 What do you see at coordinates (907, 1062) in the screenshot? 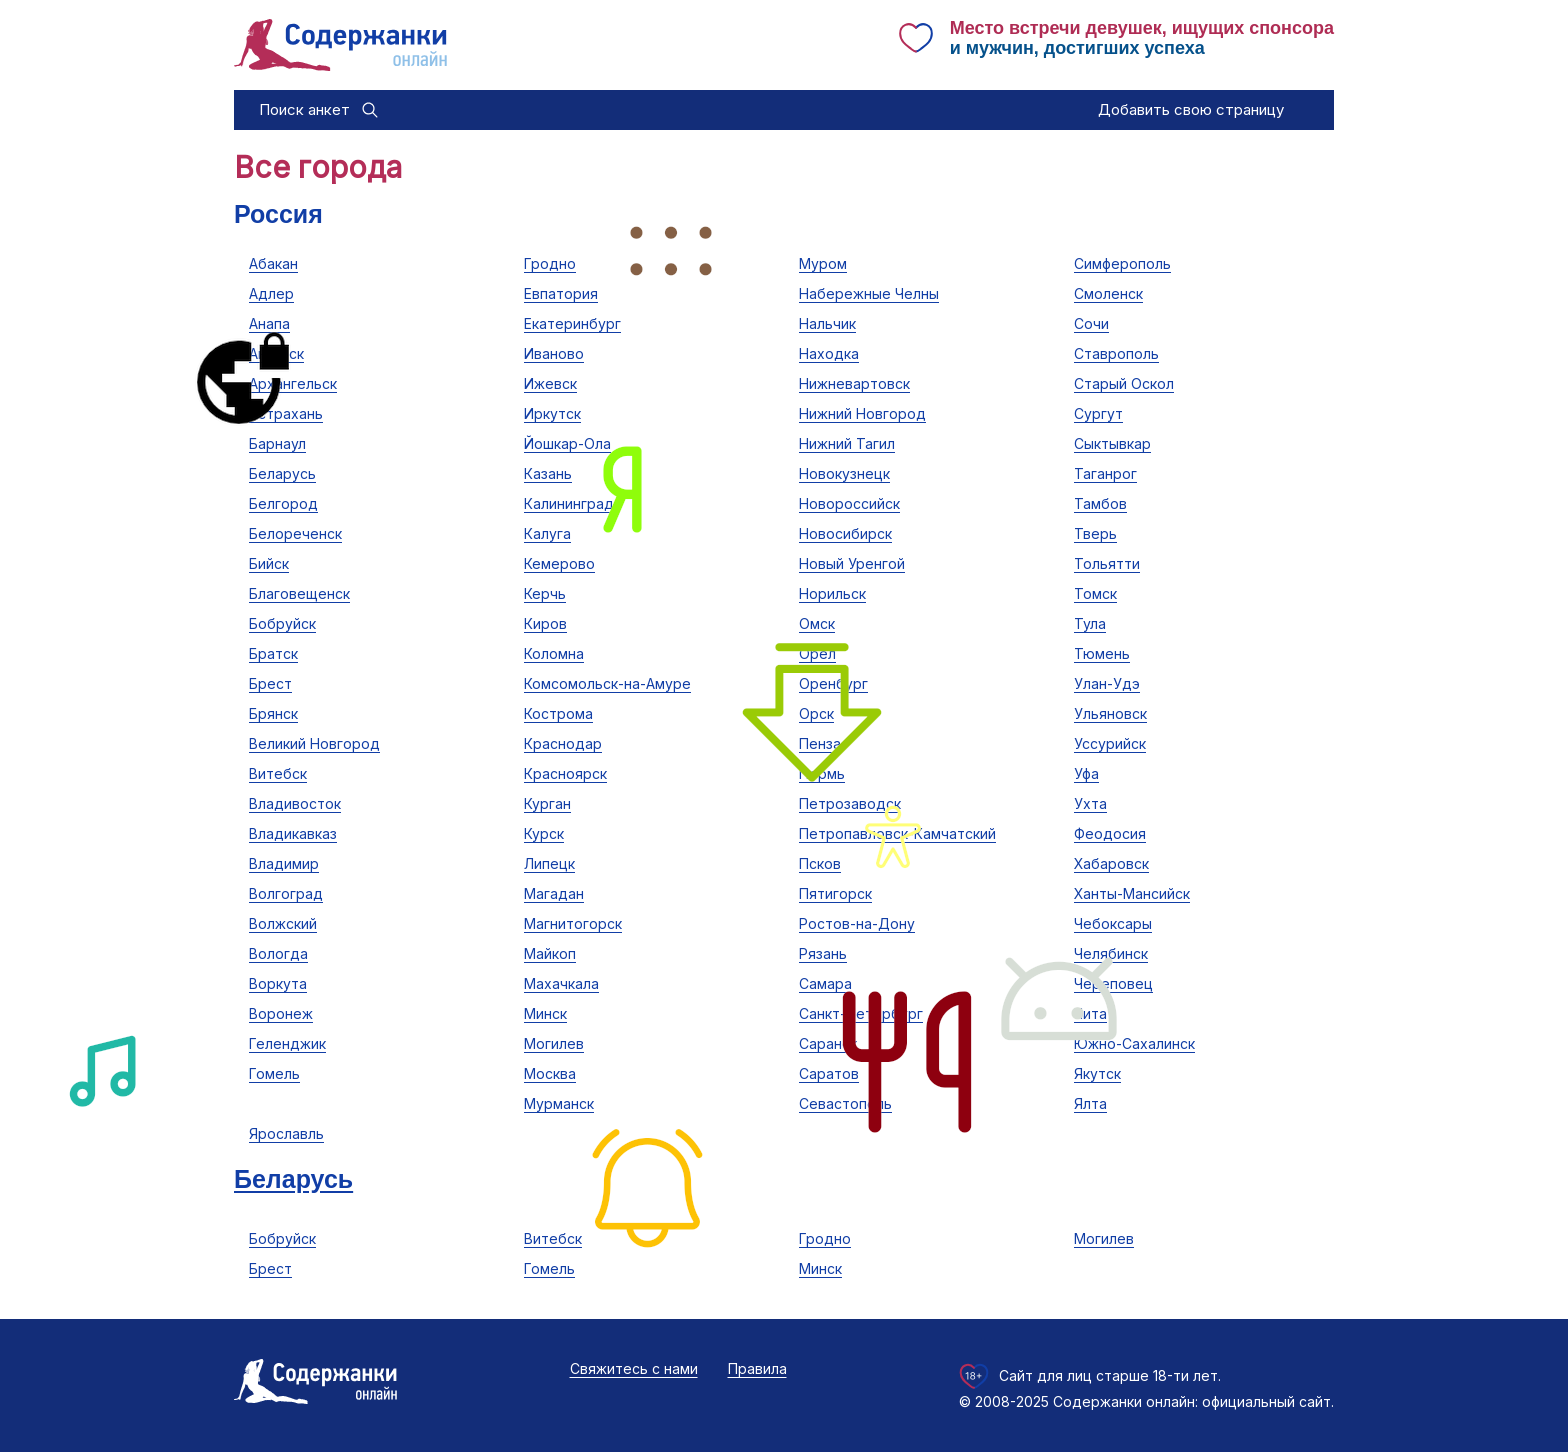
I see `browse restaurants or dining options` at bounding box center [907, 1062].